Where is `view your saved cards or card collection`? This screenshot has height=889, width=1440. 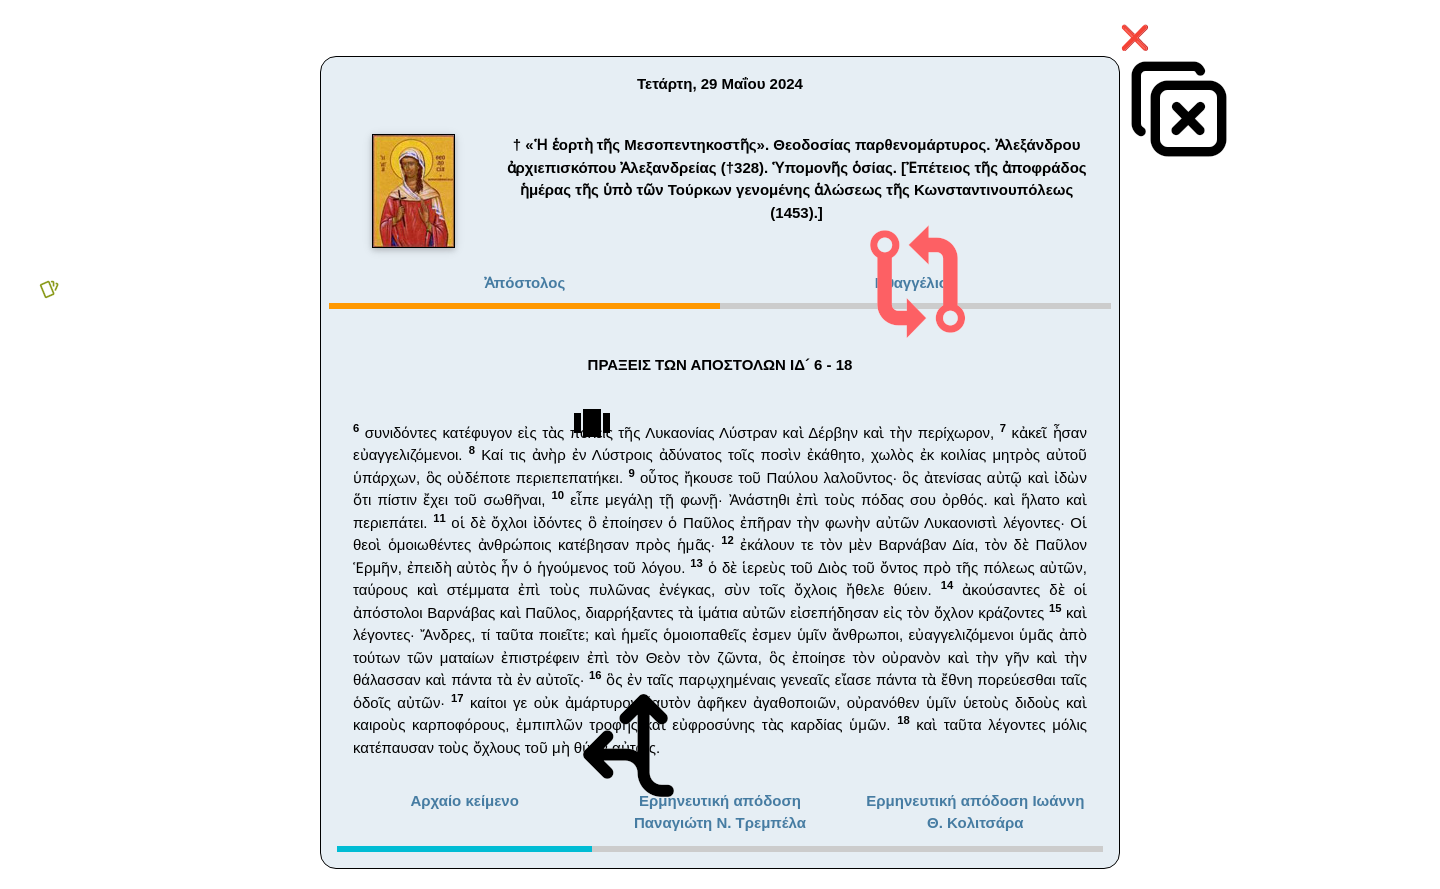 view your saved cards or card collection is located at coordinates (49, 289).